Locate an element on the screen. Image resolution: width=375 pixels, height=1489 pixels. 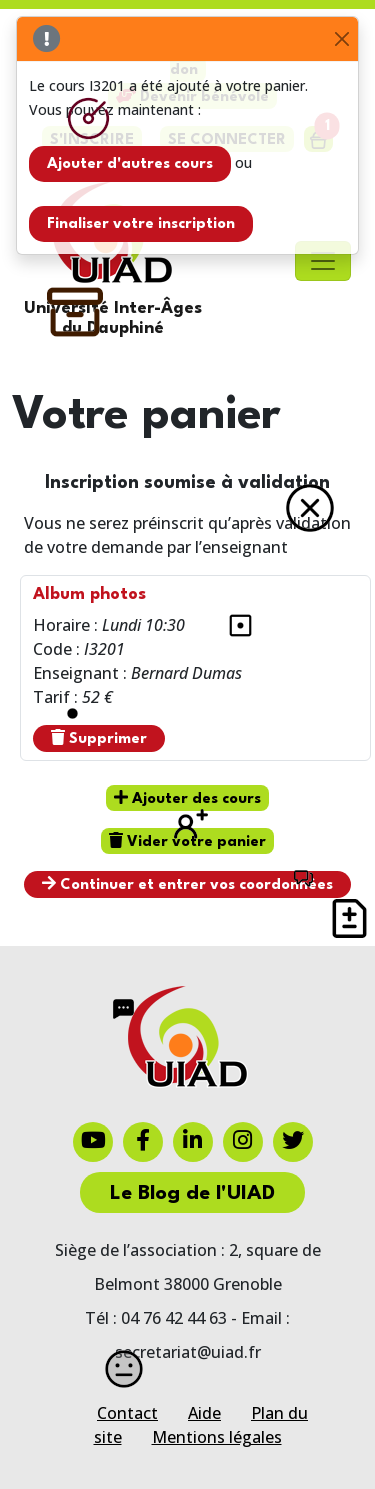
indicates an unread notification or new item is located at coordinates (72, 713).